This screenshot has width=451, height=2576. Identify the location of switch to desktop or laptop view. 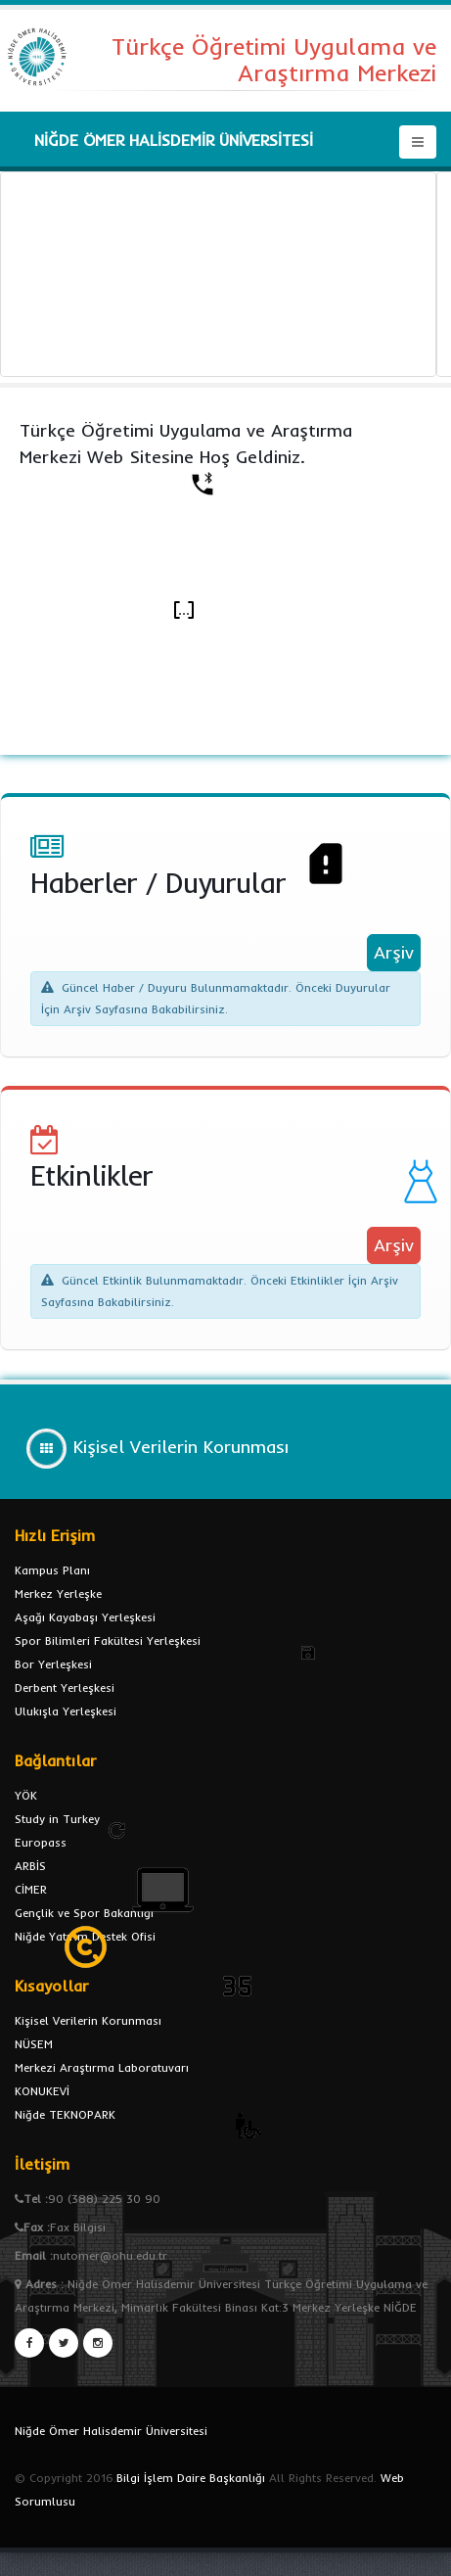
(162, 1891).